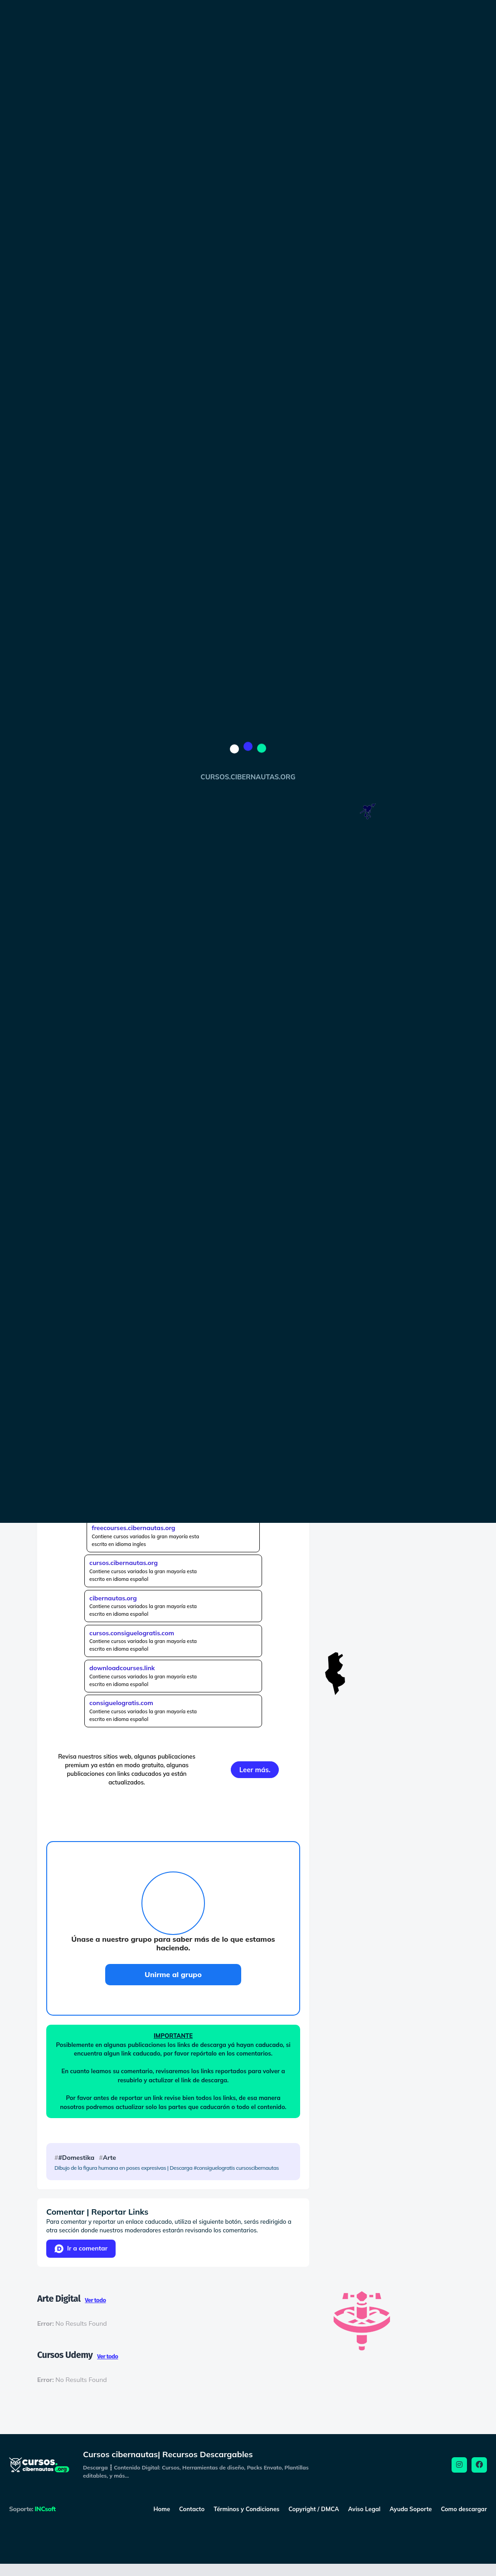  Describe the element at coordinates (362, 2321) in the screenshot. I see `deploy orbital defense satellite` at that location.